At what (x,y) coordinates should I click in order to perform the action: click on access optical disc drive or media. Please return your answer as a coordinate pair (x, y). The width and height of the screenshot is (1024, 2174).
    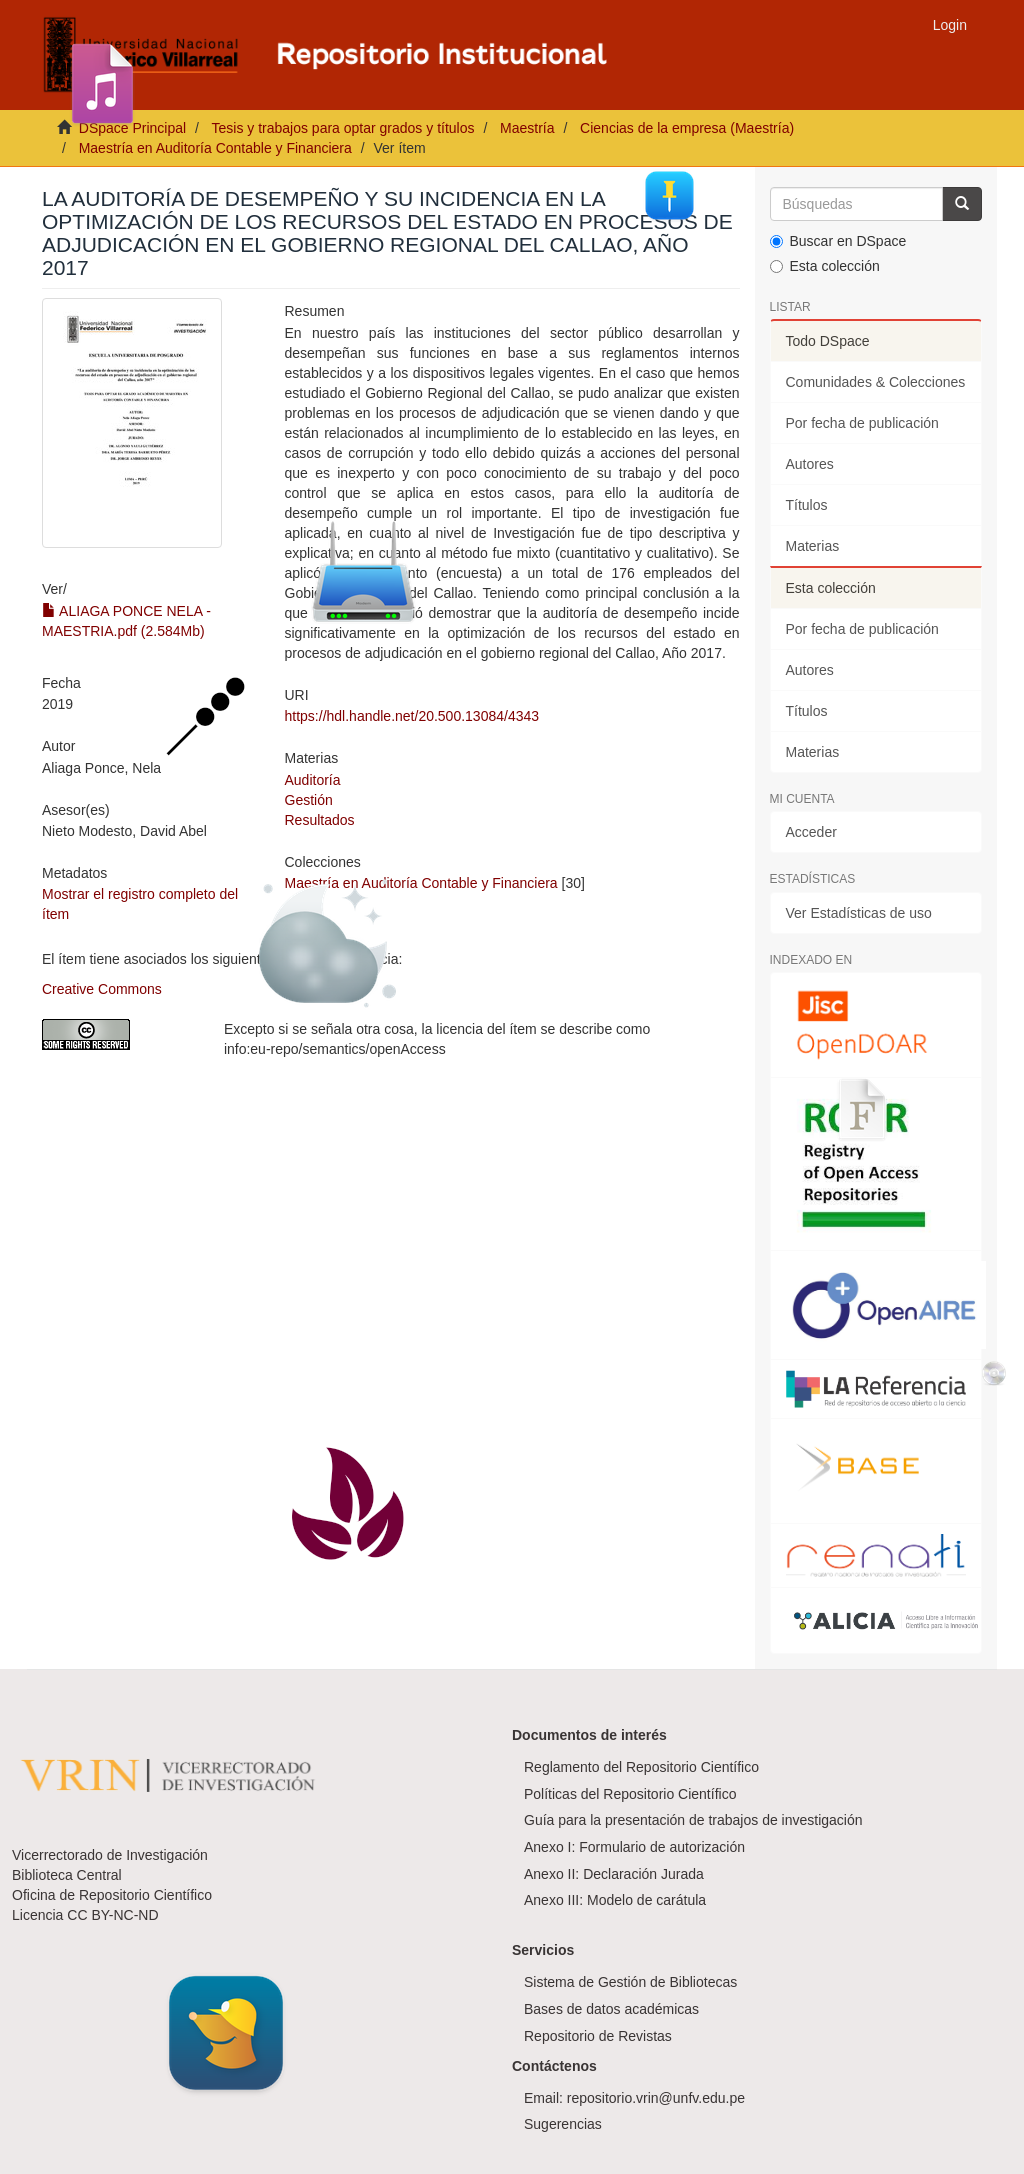
    Looking at the image, I should click on (994, 1373).